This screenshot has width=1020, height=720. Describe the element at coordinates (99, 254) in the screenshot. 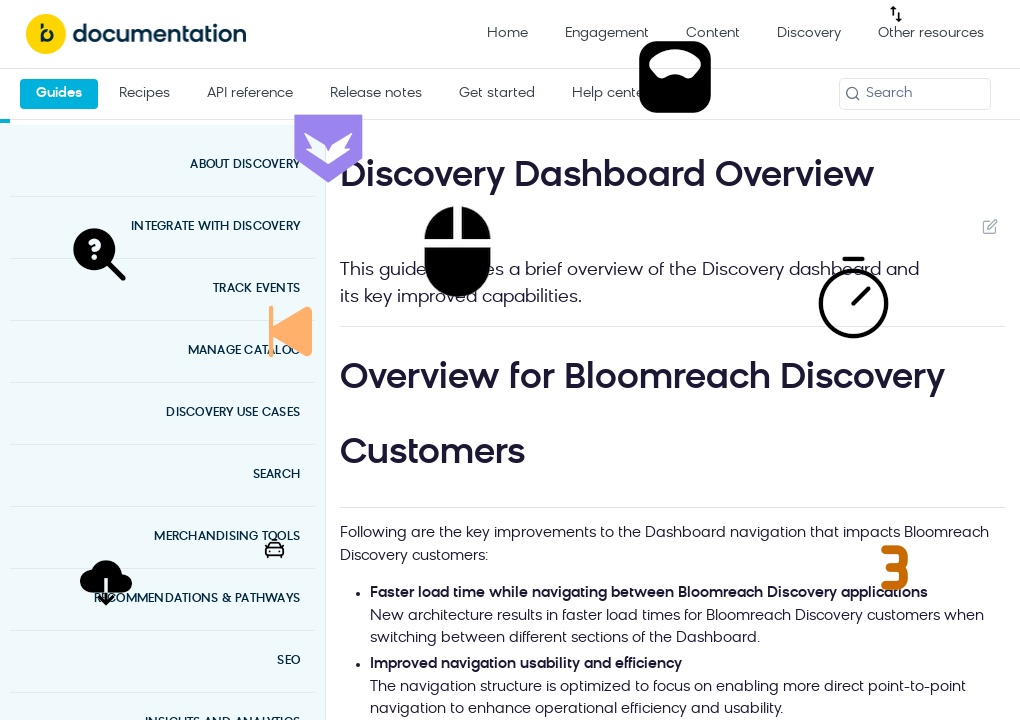

I see `search for help or support topics` at that location.